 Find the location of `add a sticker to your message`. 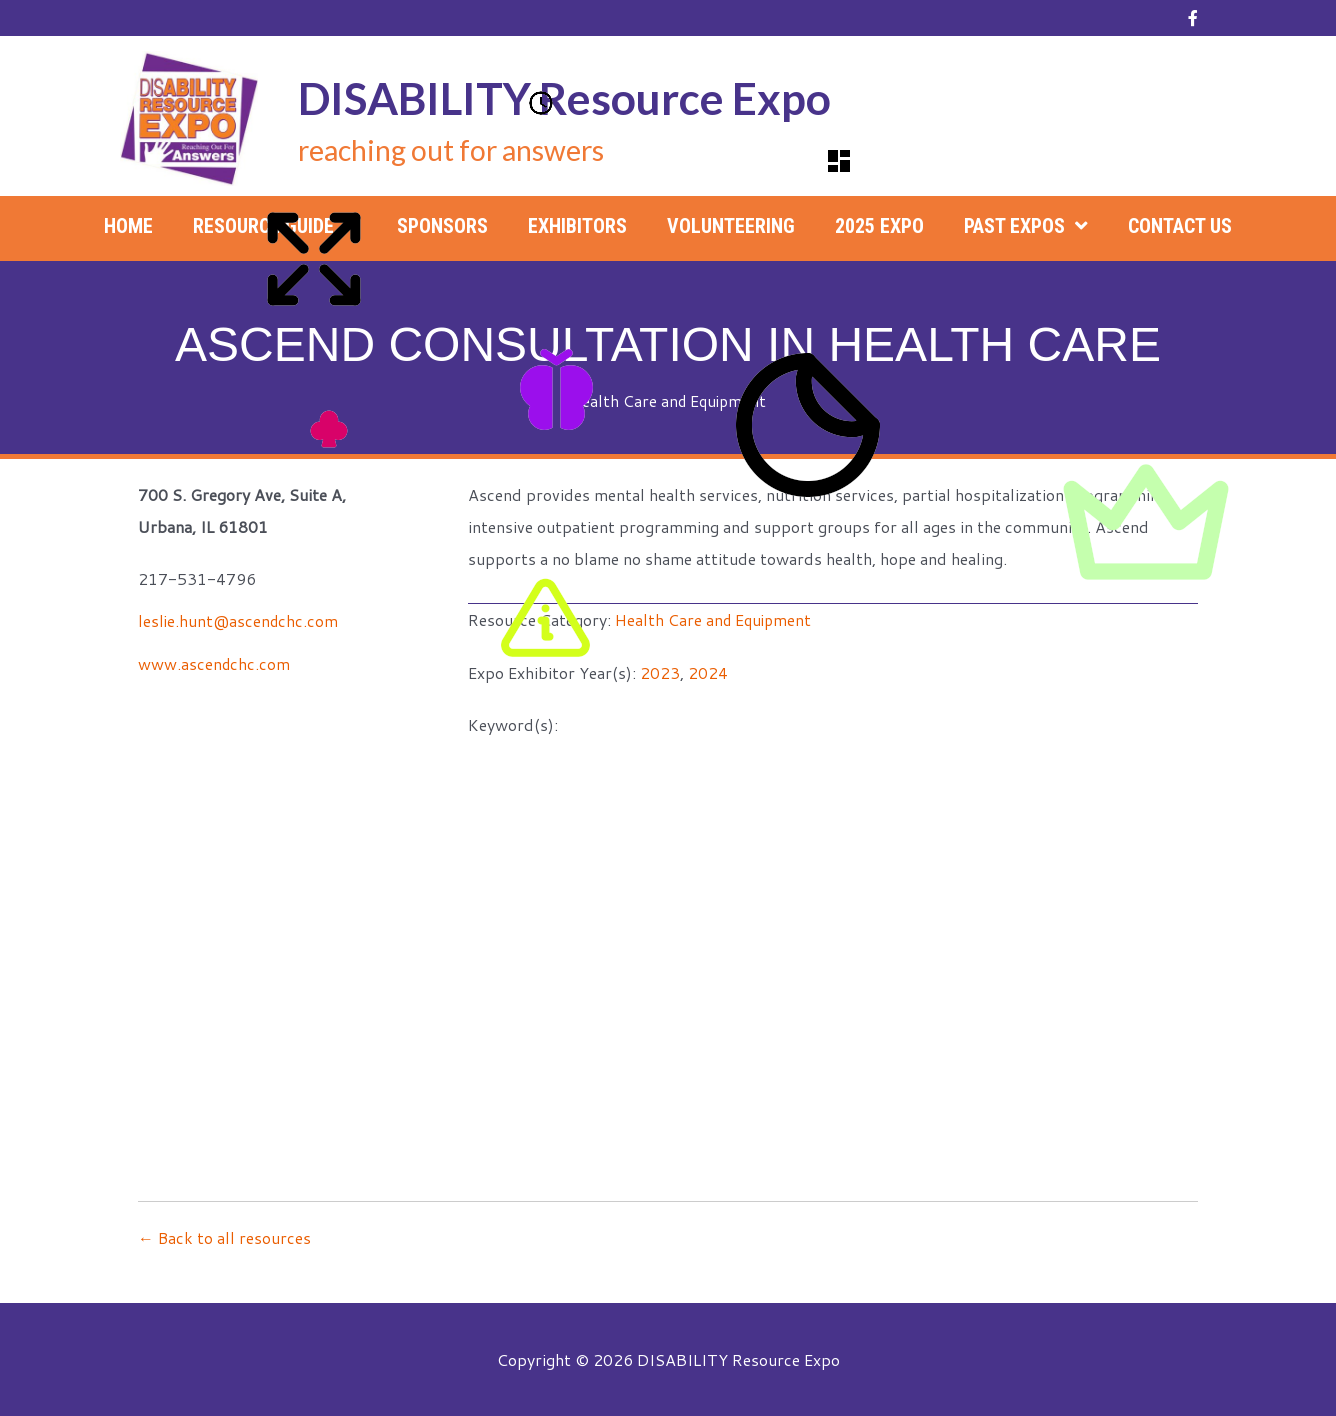

add a sticker to your message is located at coordinates (808, 425).